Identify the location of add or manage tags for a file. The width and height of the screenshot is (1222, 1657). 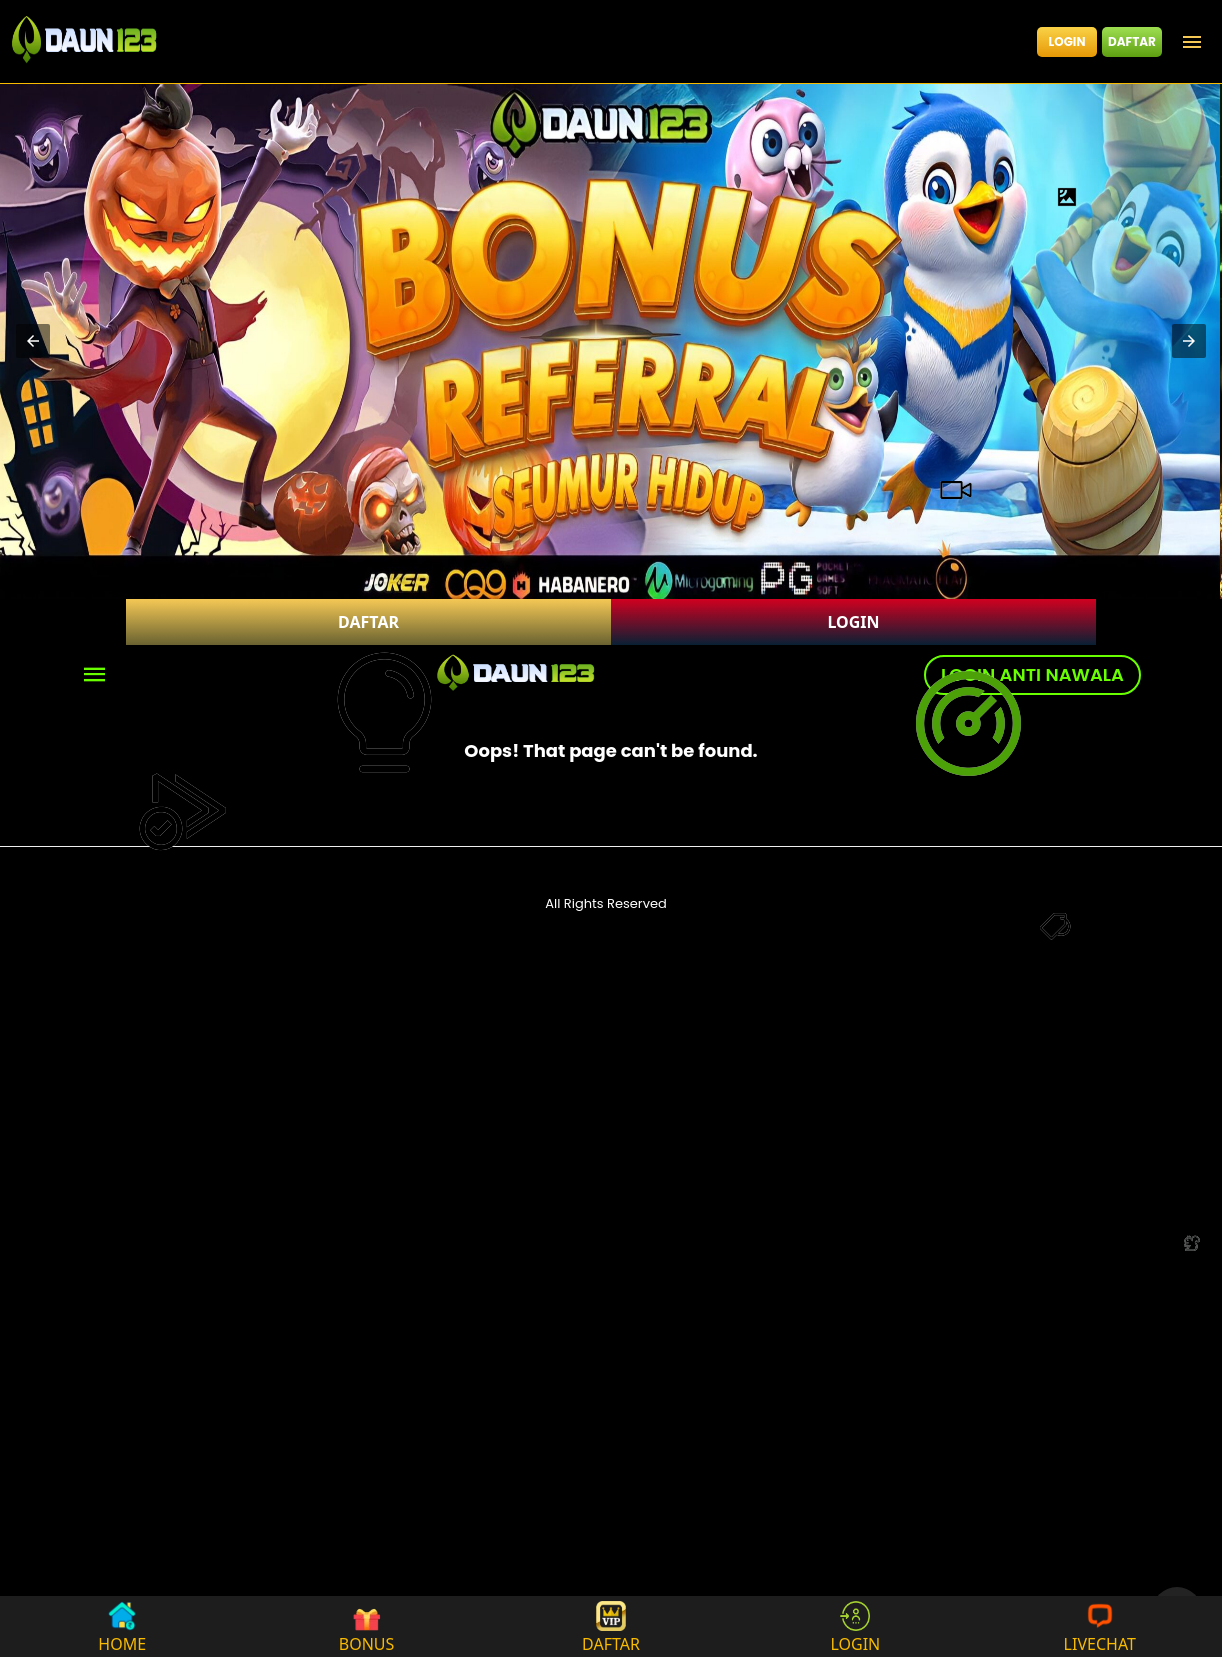
(1054, 925).